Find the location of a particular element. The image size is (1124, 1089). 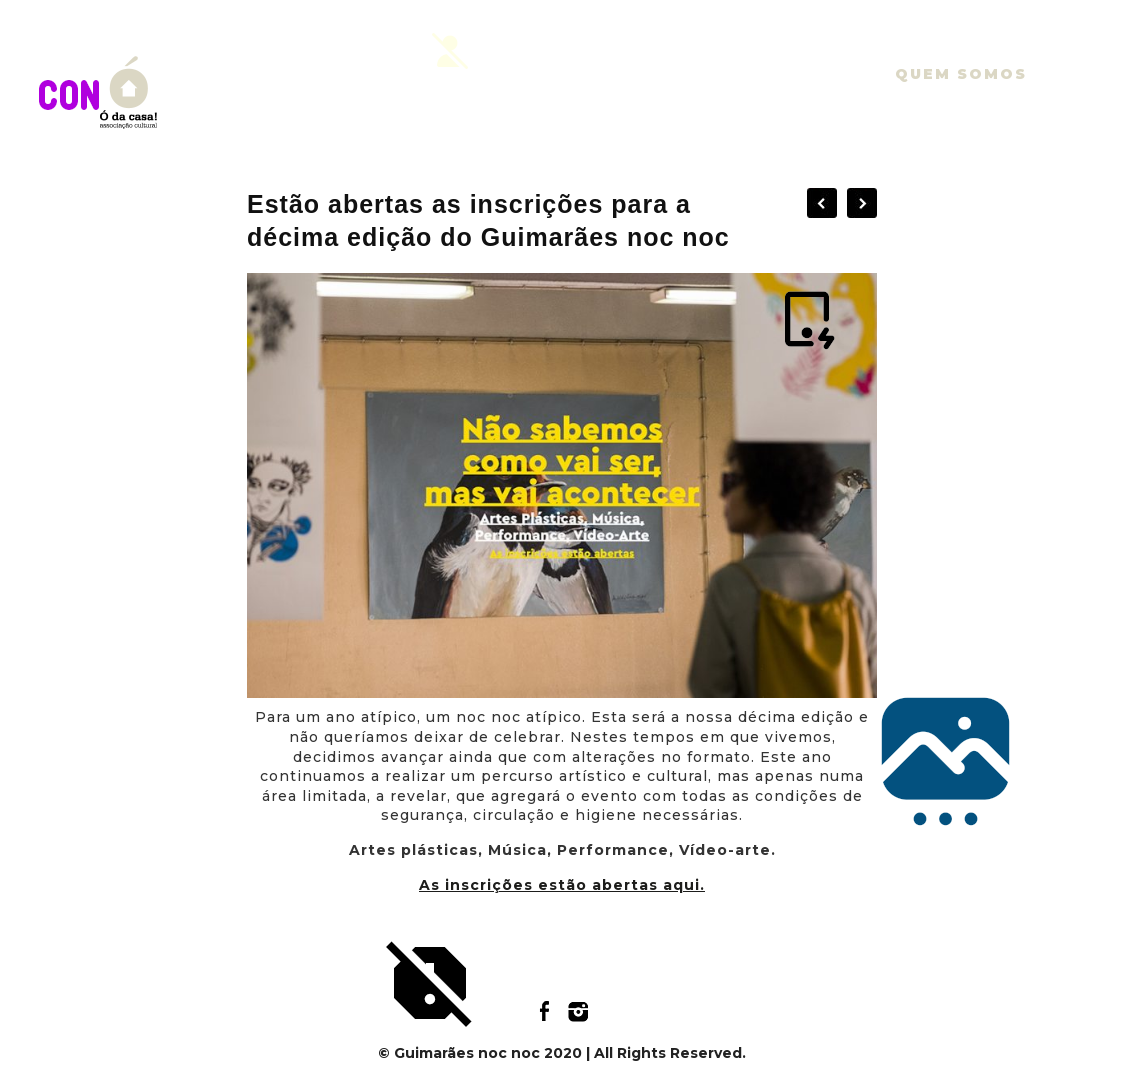

tablet charging status is located at coordinates (807, 319).